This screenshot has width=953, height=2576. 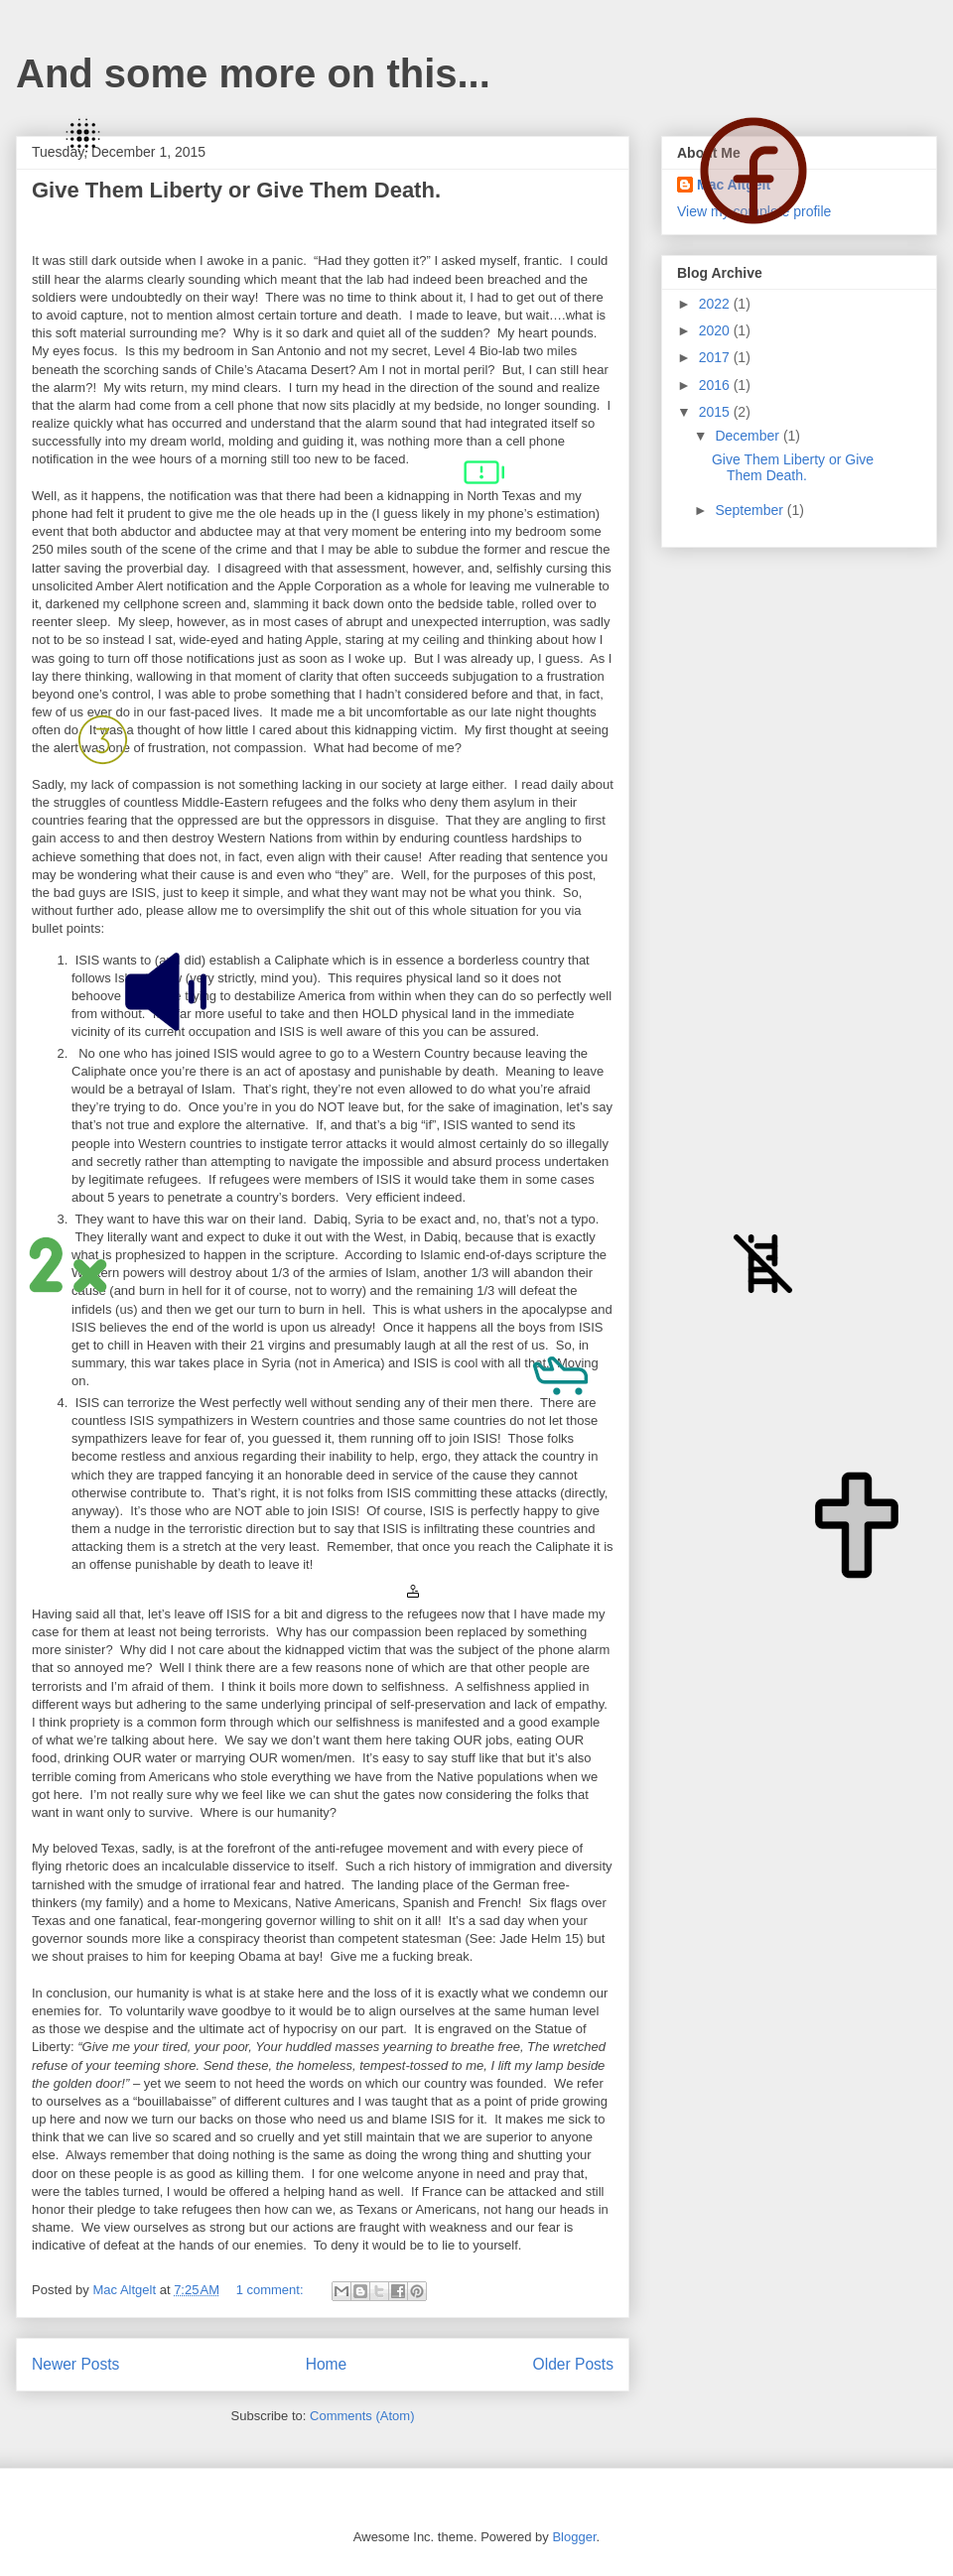 I want to click on indicates low battery warning, so click(x=483, y=472).